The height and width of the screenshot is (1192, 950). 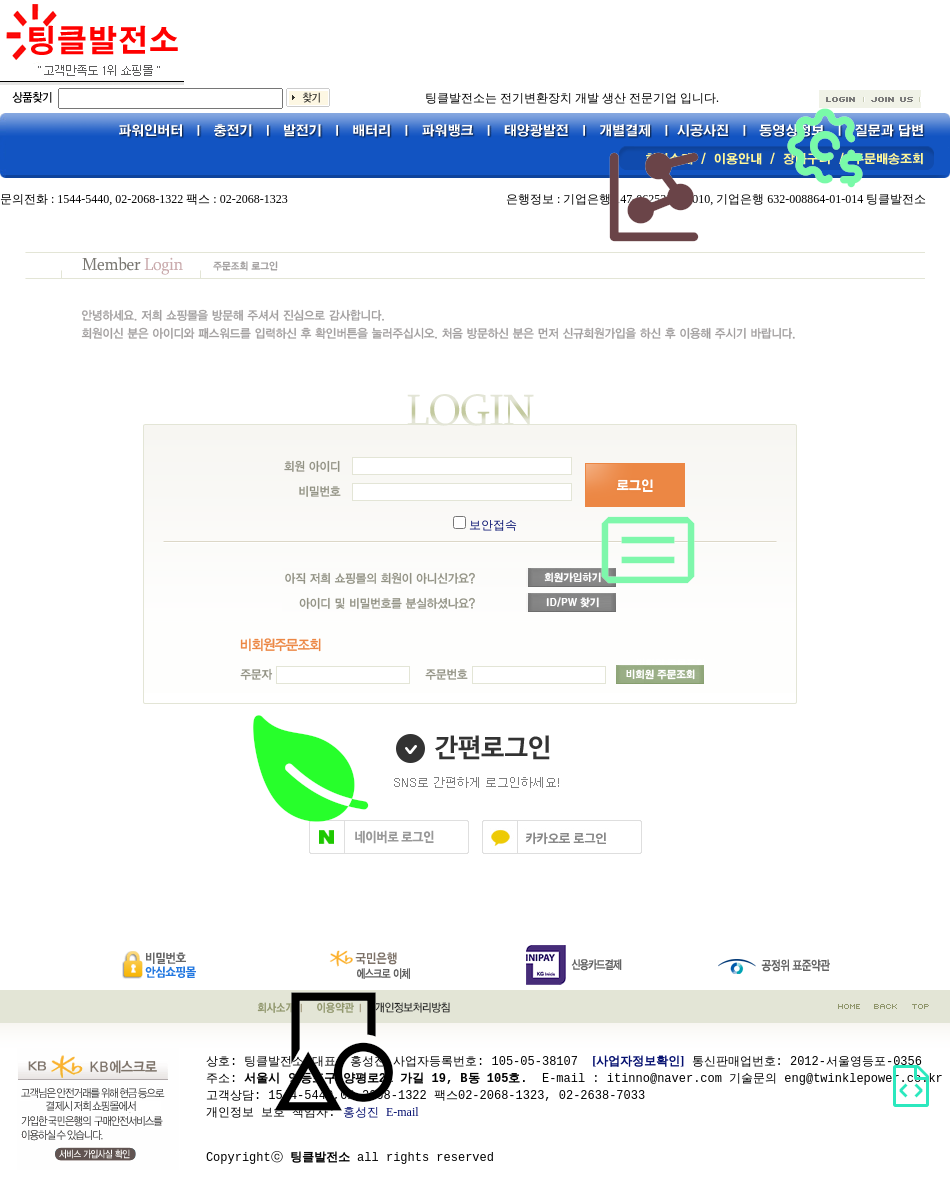 What do you see at coordinates (825, 146) in the screenshot?
I see `access payment or billing settings` at bounding box center [825, 146].